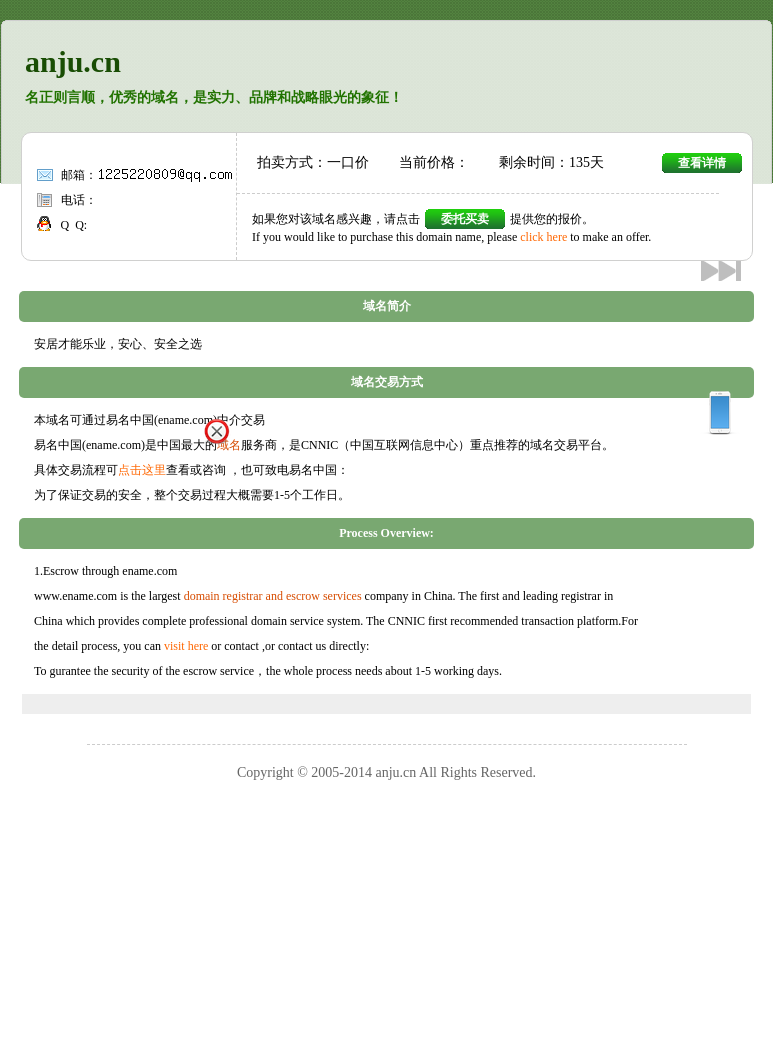 Image resolution: width=773 pixels, height=1040 pixels. What do you see at coordinates (720, 413) in the screenshot?
I see `indicates a connected iPhone device` at bounding box center [720, 413].